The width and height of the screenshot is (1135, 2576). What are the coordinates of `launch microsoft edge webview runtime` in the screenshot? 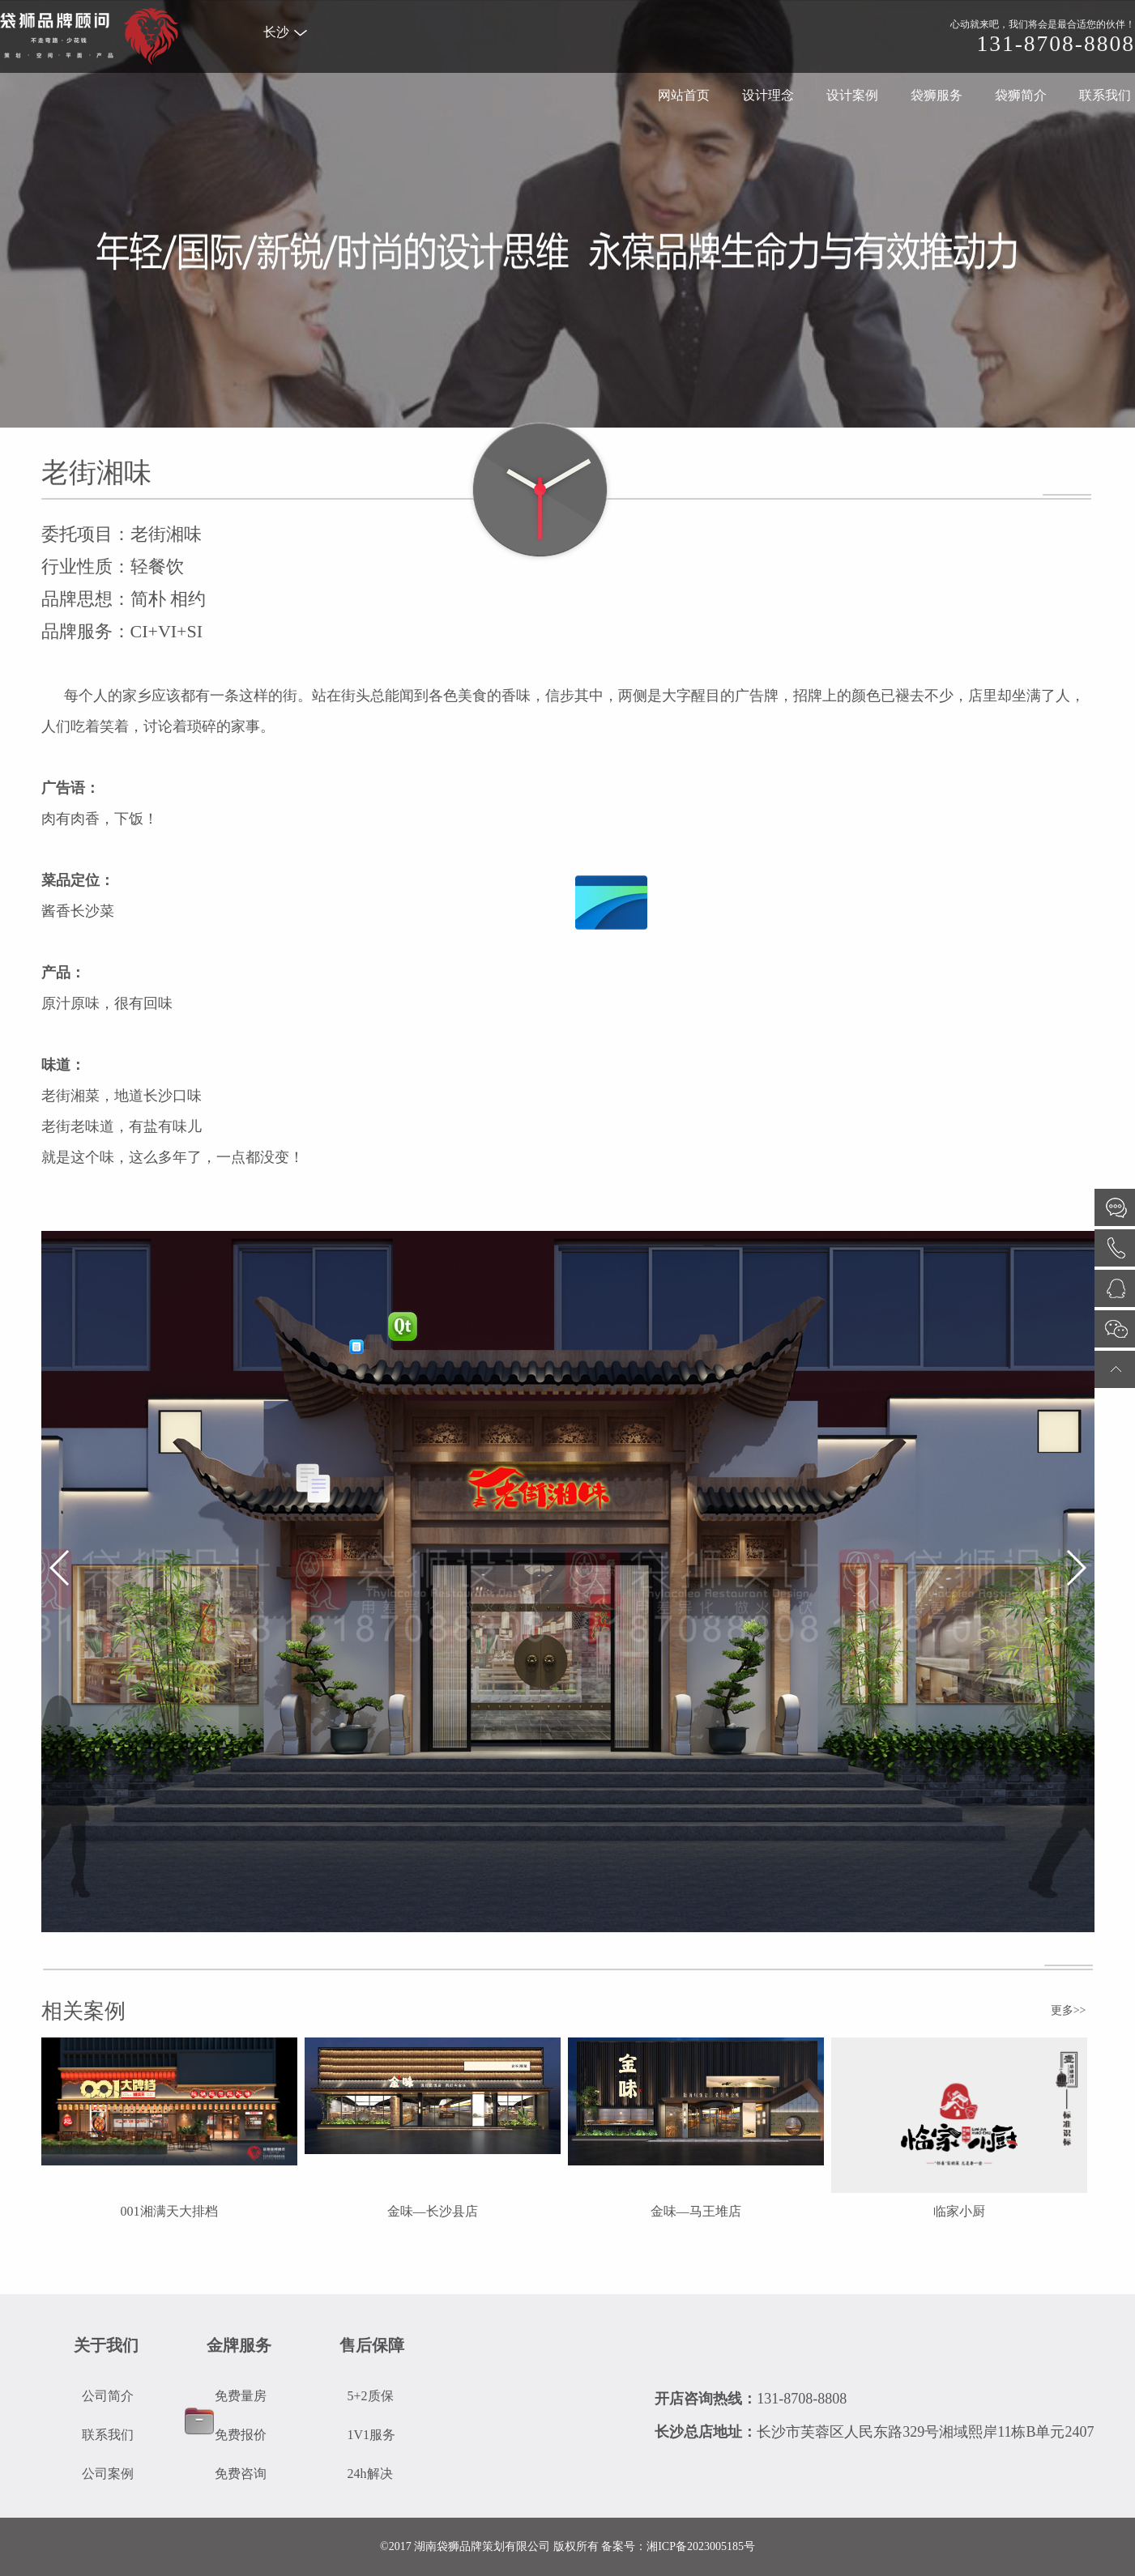 It's located at (611, 902).